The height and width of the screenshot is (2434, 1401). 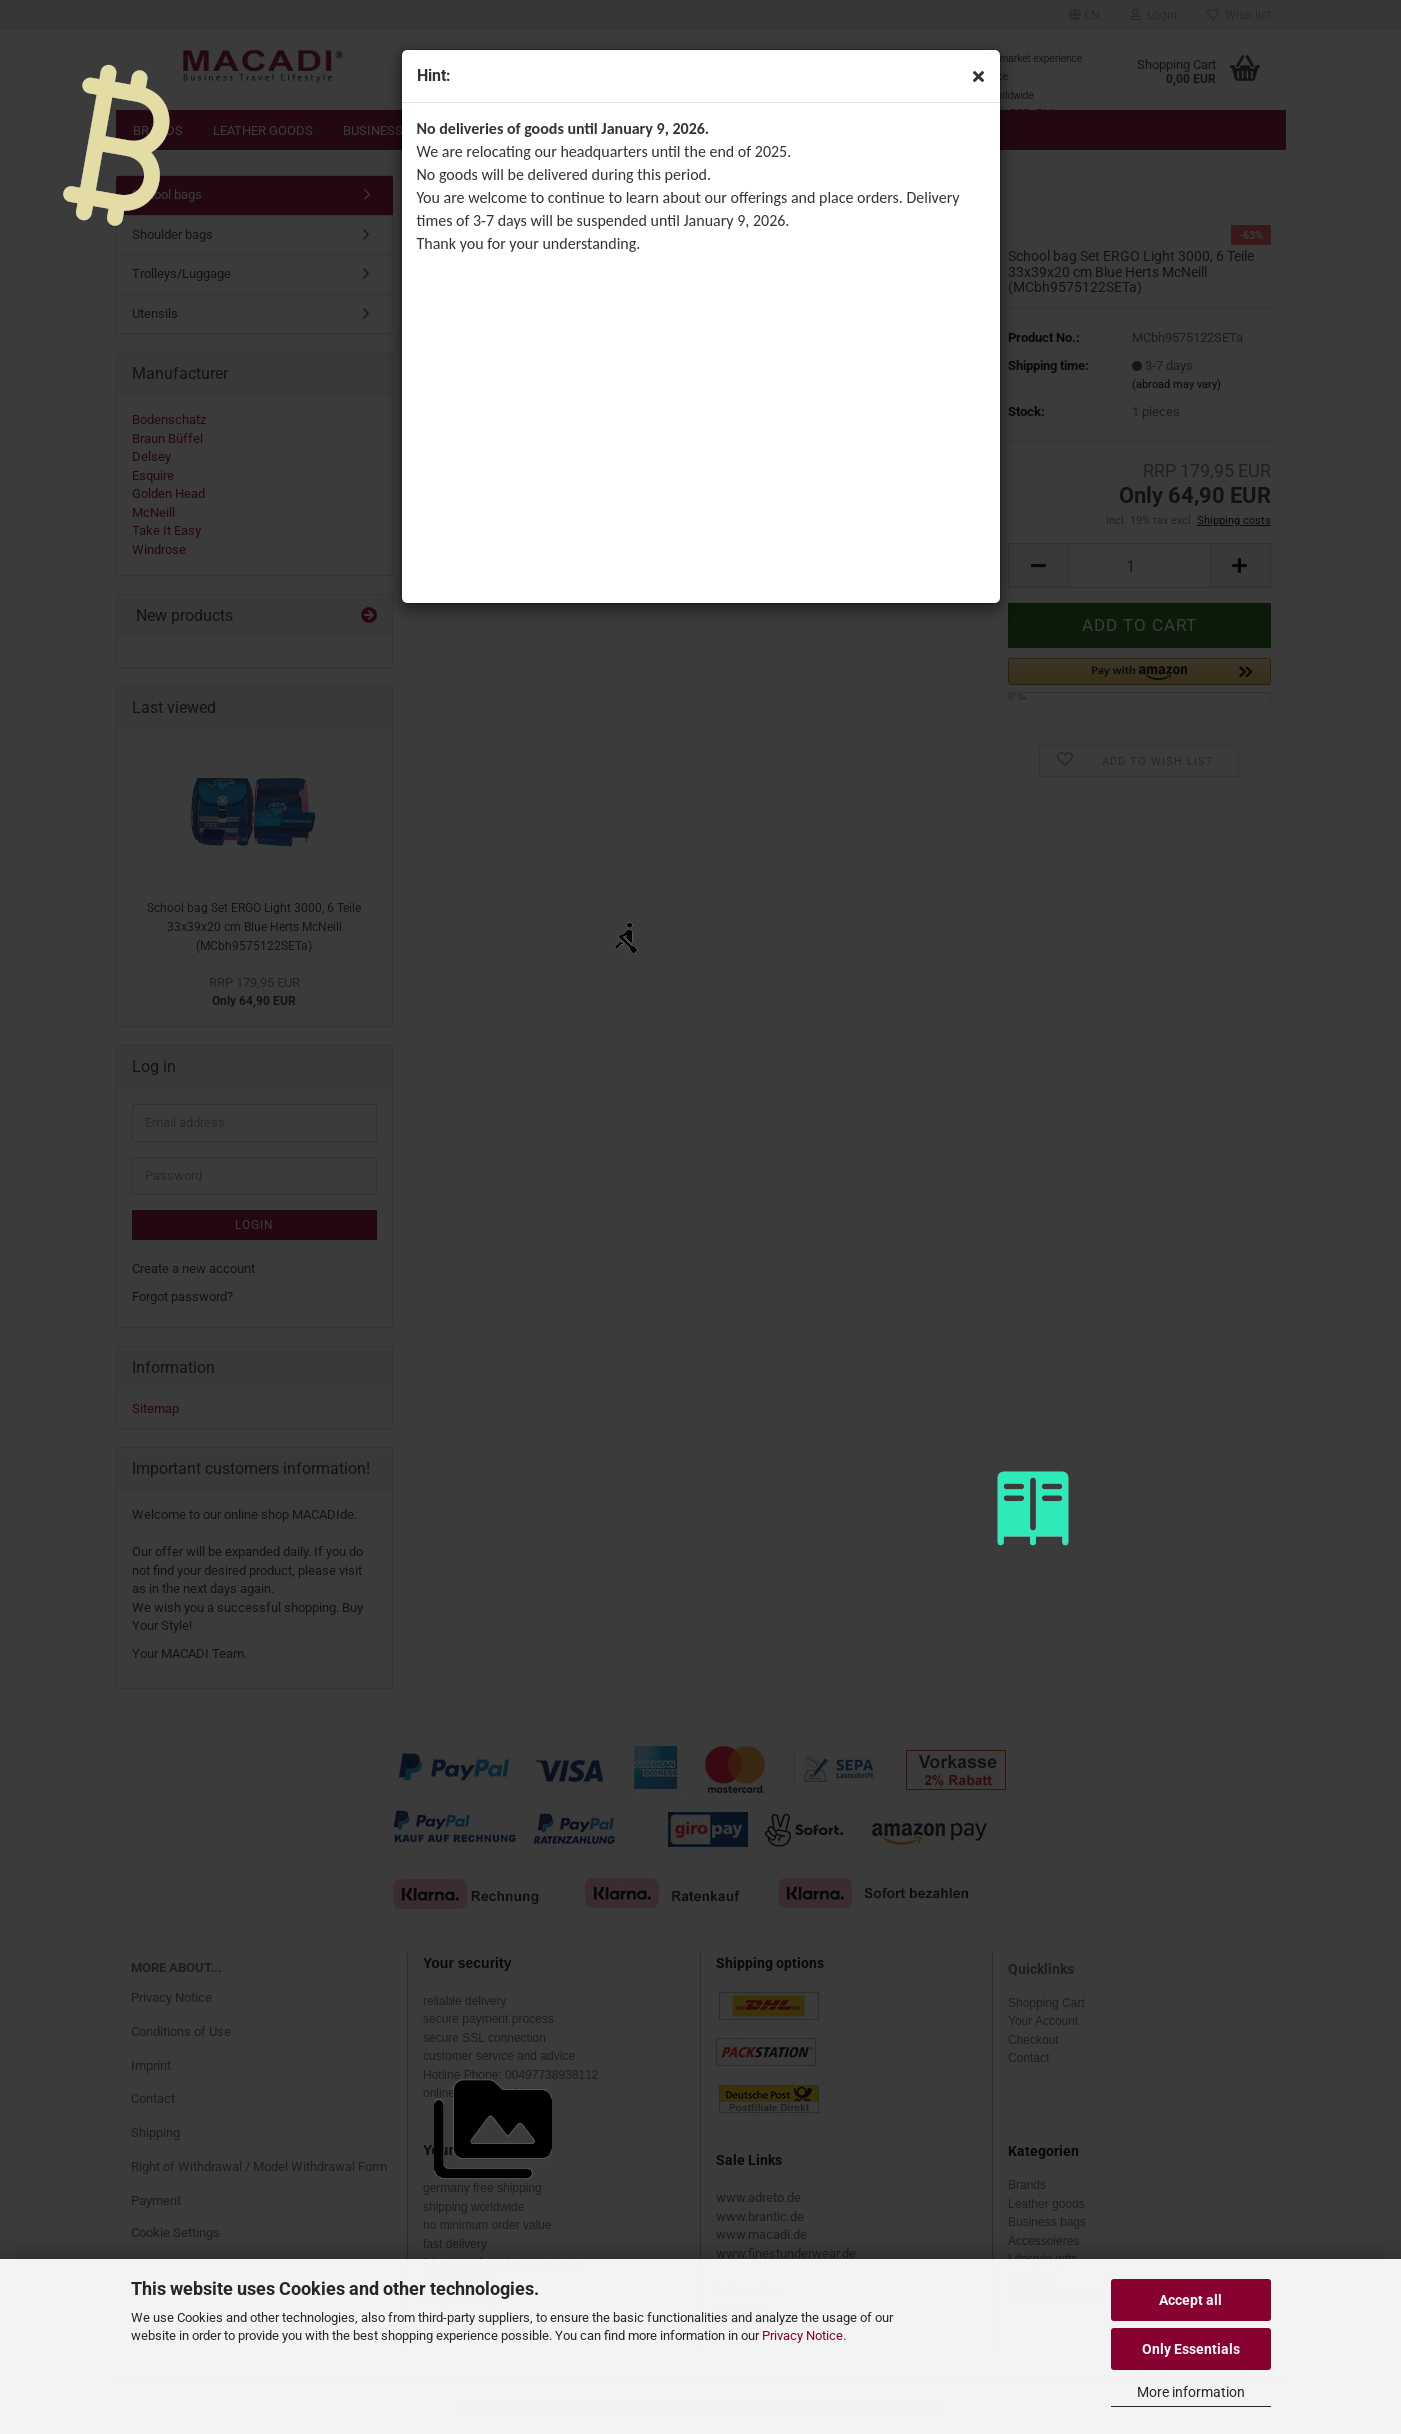 I want to click on access your photo library, so click(x=493, y=2129).